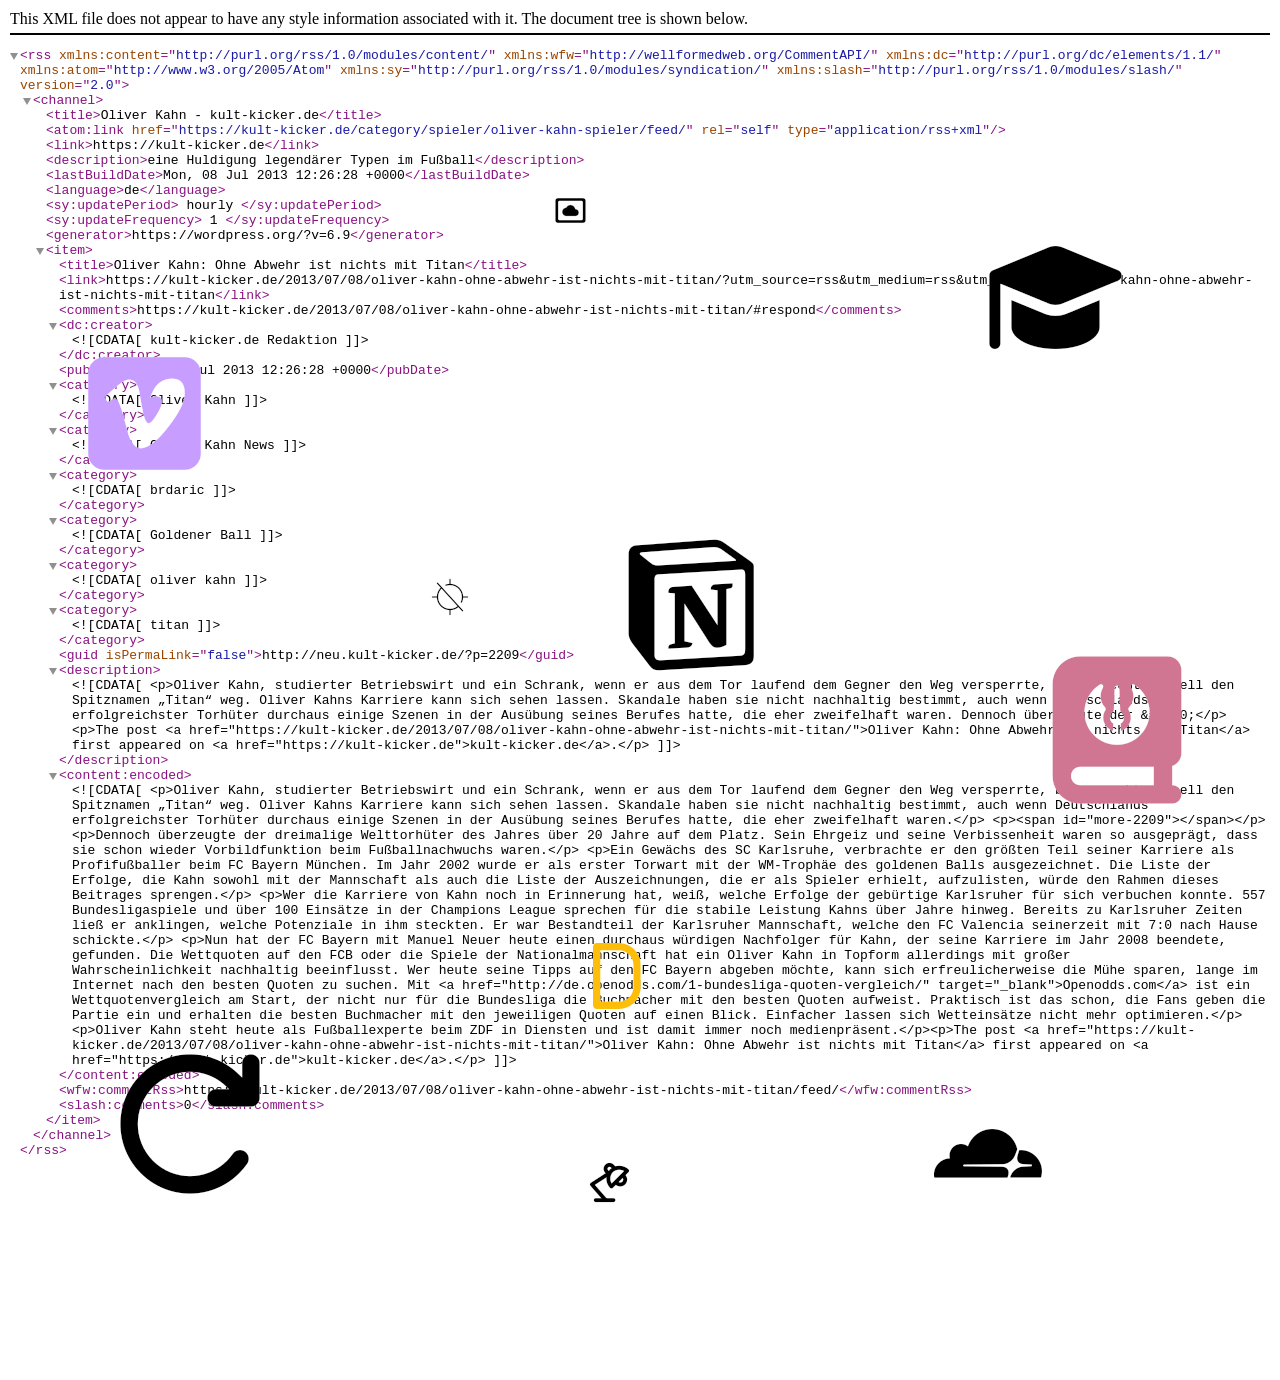  I want to click on toggle desk lamp or reading light, so click(609, 1182).